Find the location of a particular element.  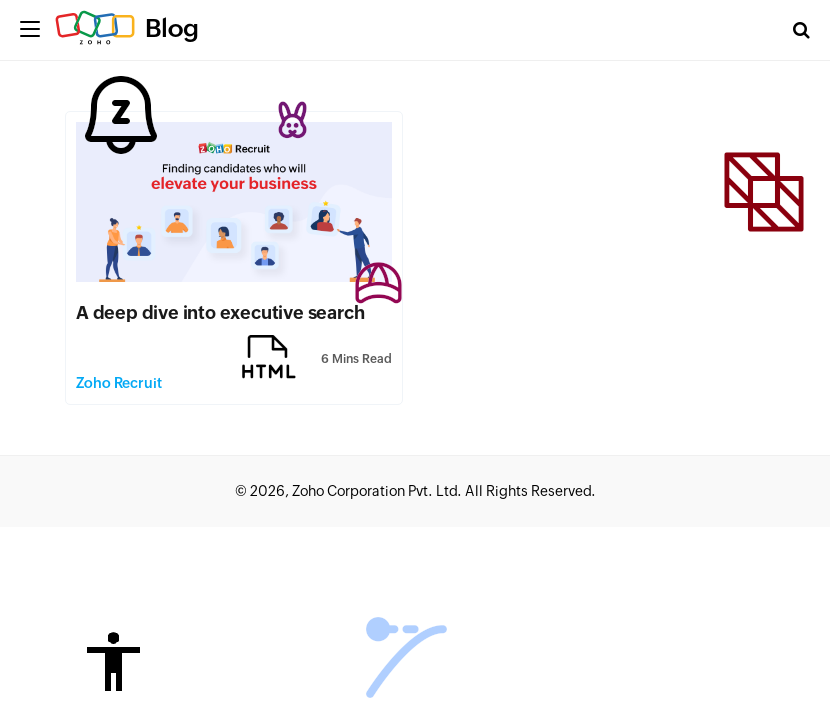

exclude or subtract overlapping shapes in a design tool is located at coordinates (764, 192).